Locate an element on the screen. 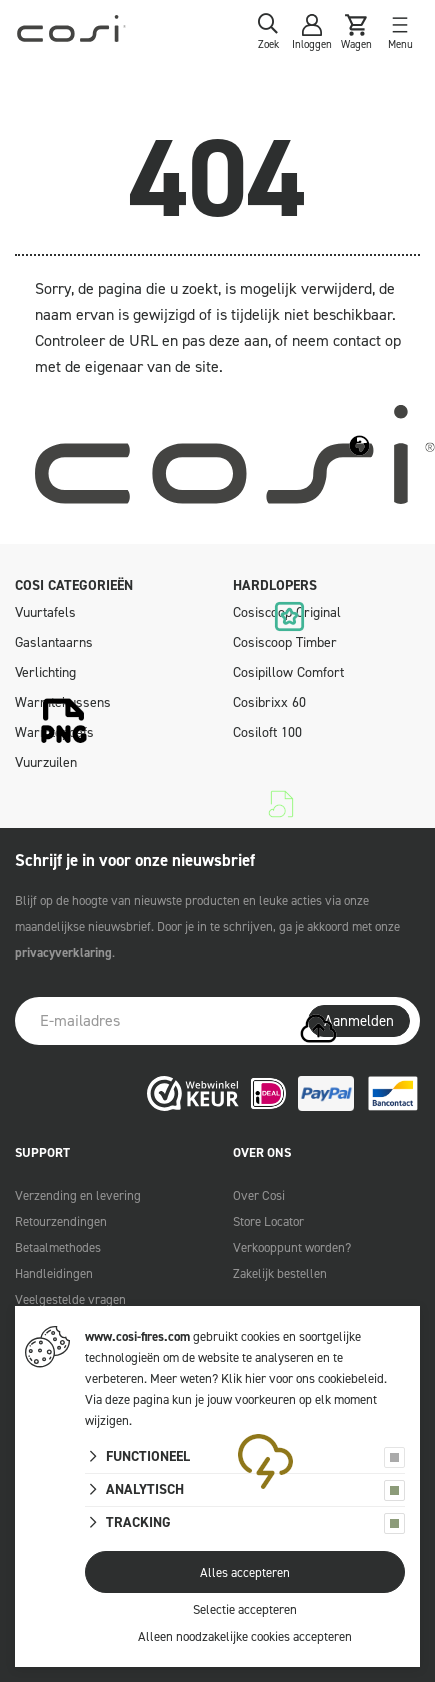 The width and height of the screenshot is (435, 1682). select africa region or language is located at coordinates (359, 445).